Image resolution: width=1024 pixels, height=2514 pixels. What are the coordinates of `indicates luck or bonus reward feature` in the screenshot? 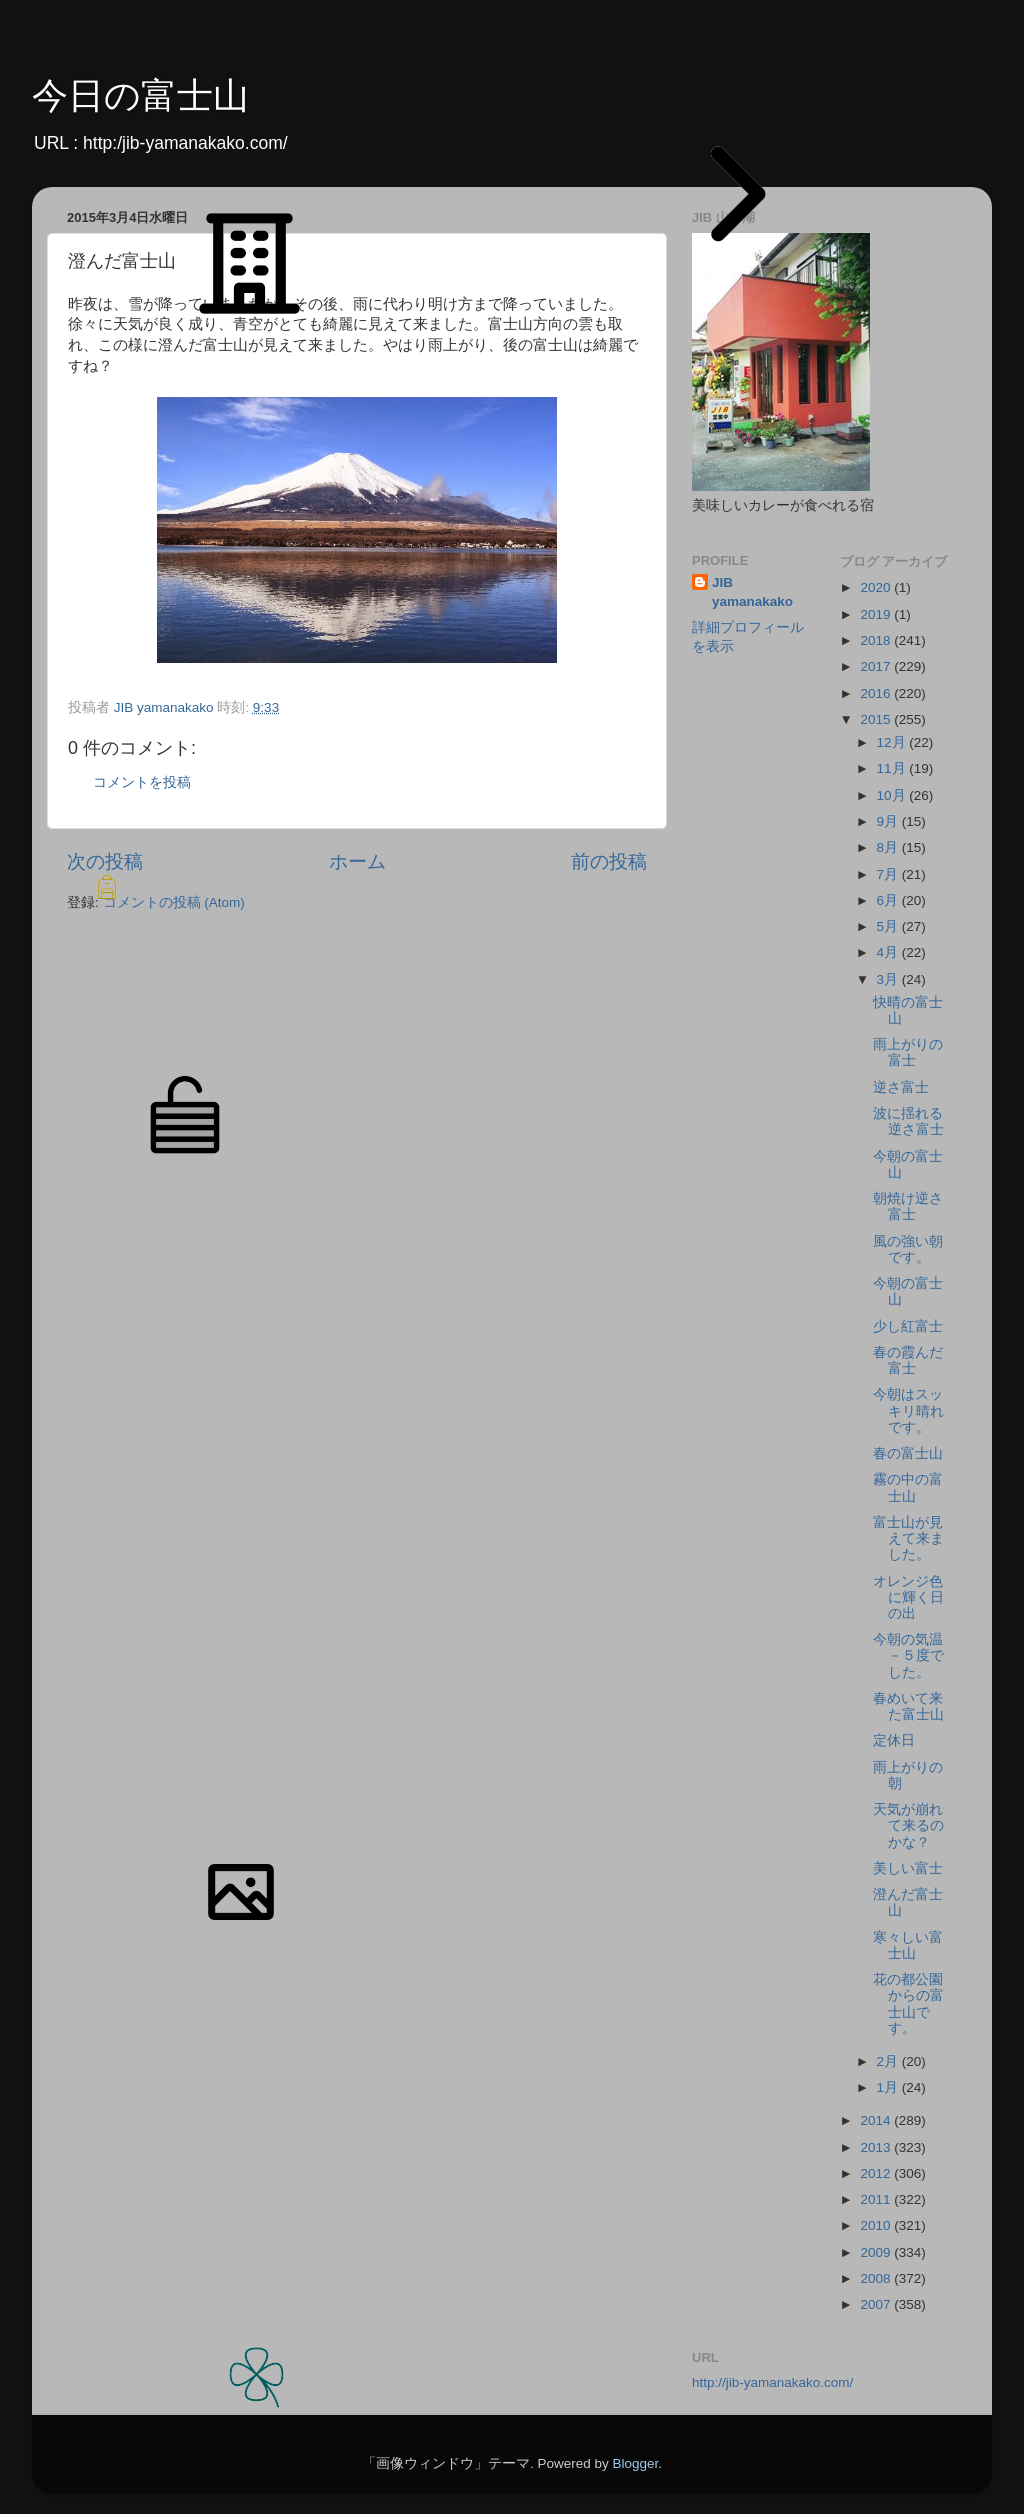 It's located at (256, 2376).